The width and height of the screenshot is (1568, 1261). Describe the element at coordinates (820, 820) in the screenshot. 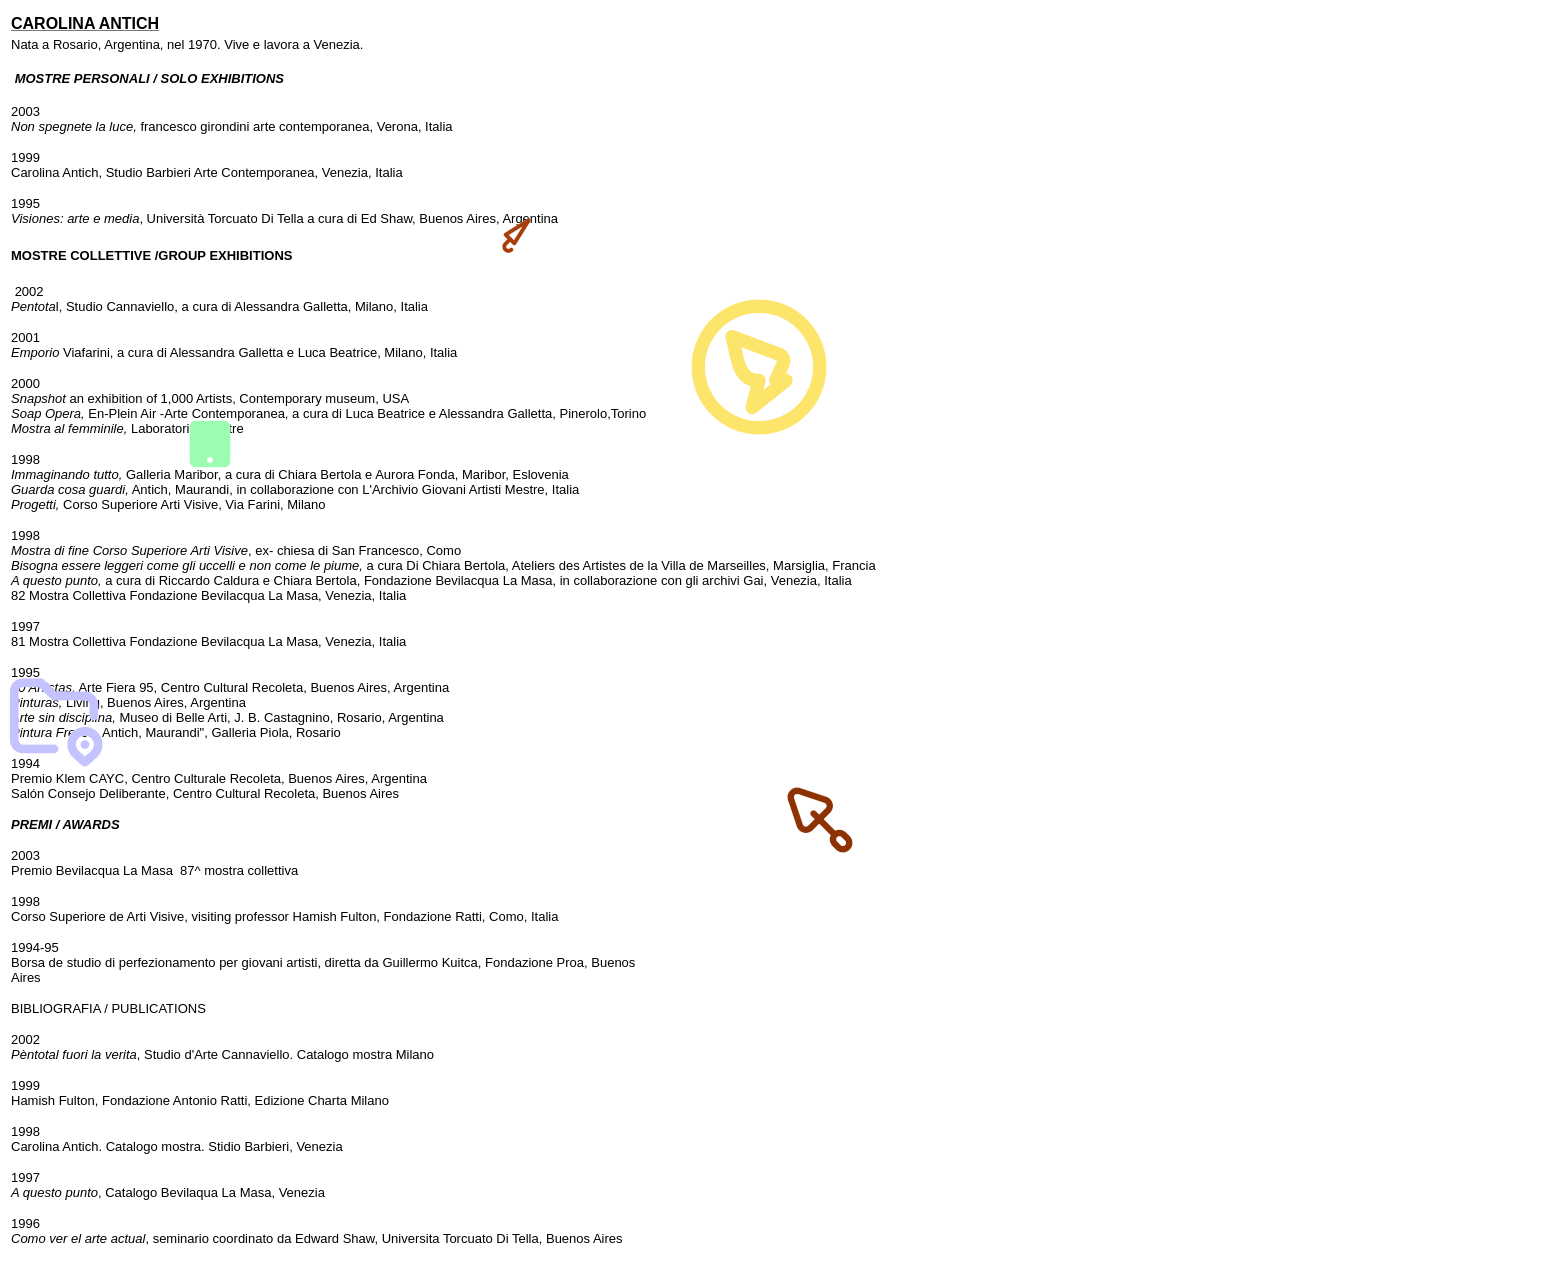

I see `access gardening or landscaping tools` at that location.